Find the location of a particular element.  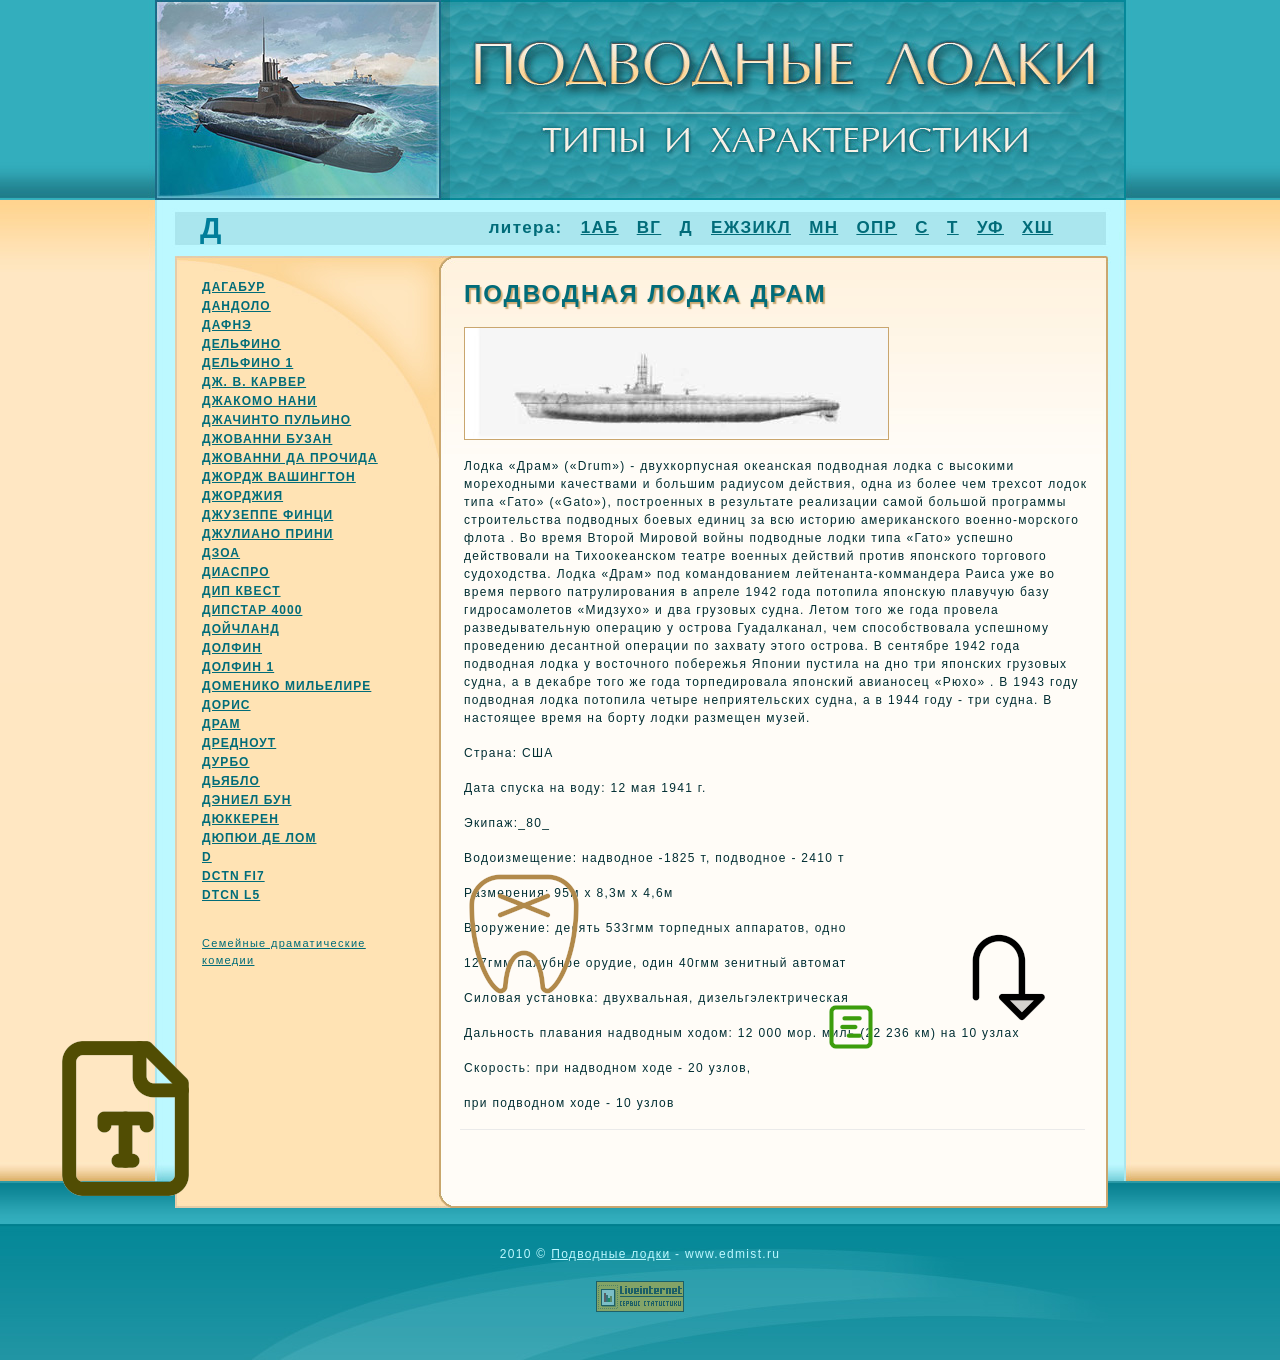

view gantt chart or project timeline is located at coordinates (851, 1027).